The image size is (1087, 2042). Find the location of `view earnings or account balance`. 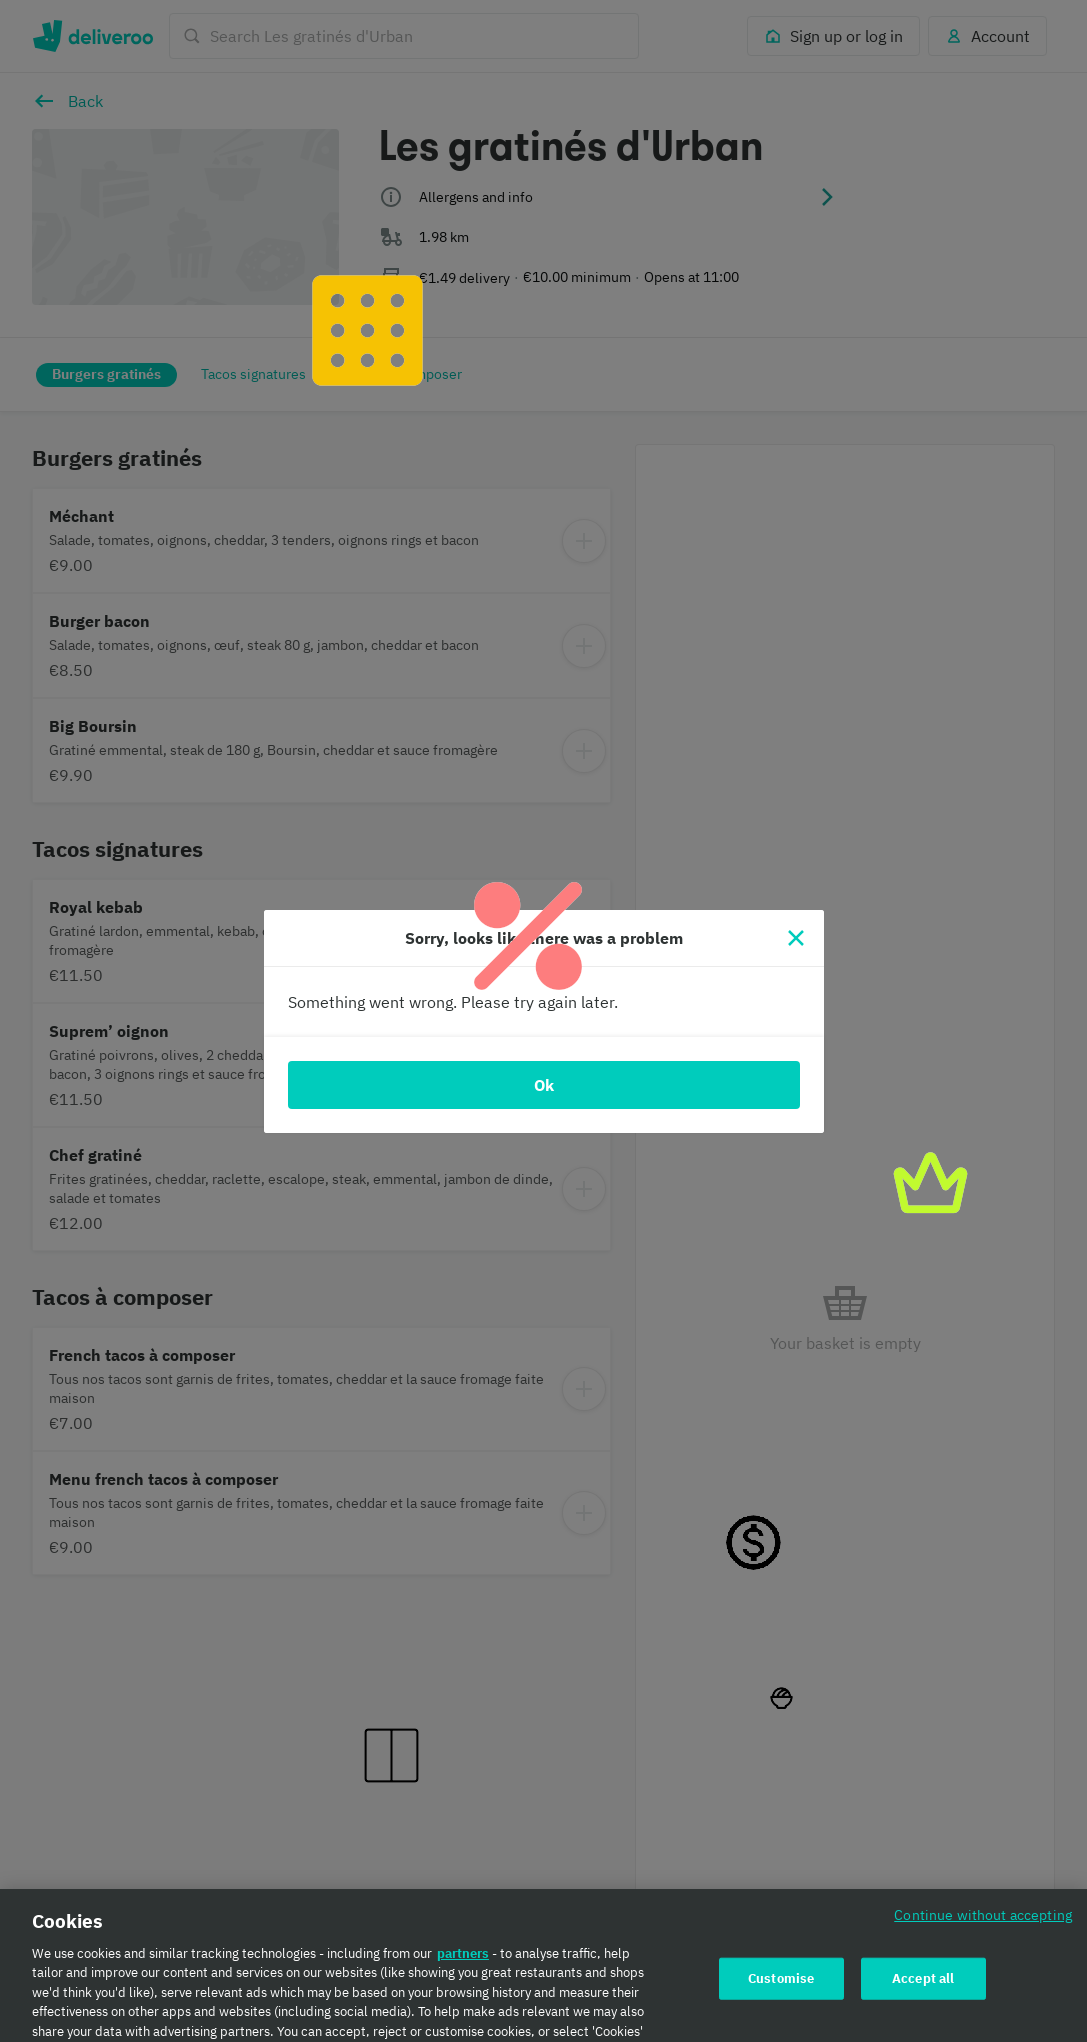

view earnings or account balance is located at coordinates (753, 1542).